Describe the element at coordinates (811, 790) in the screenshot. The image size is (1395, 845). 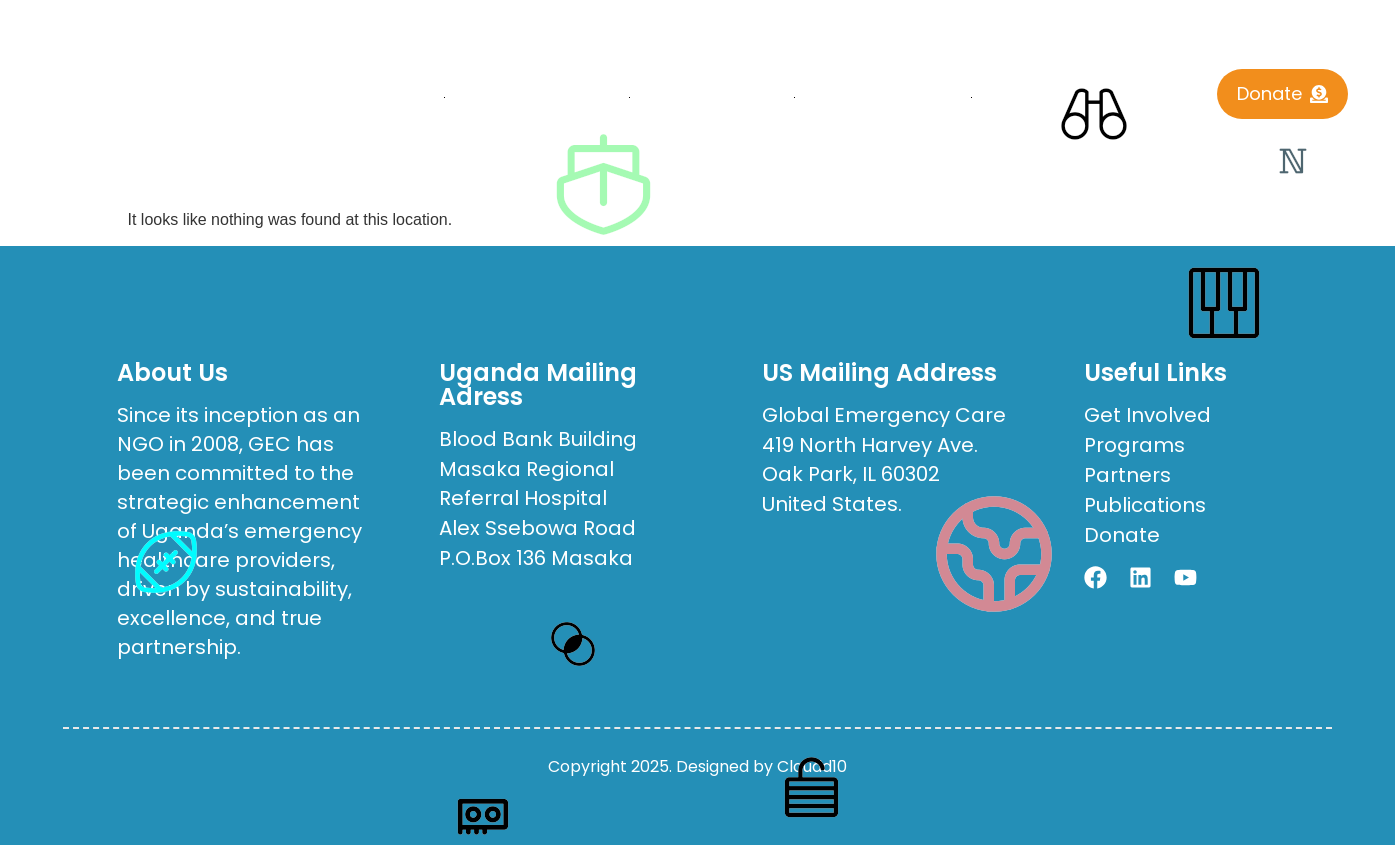
I see `unlocked or unsecured state` at that location.